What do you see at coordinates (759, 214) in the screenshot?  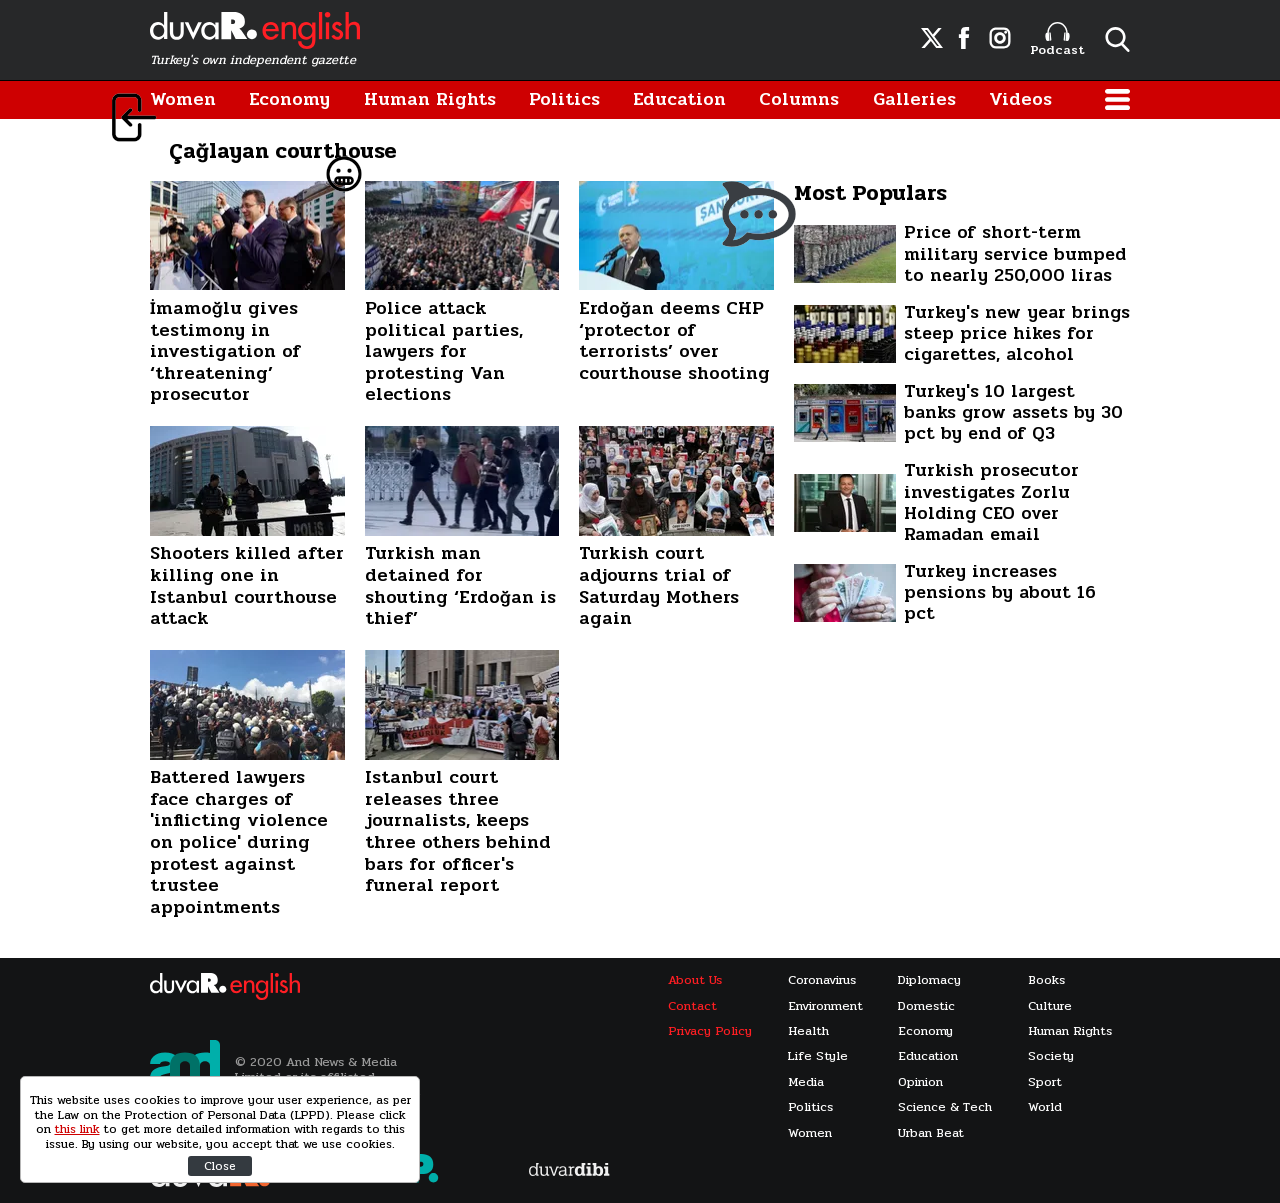 I see `open Rocket.Chat messaging app` at bounding box center [759, 214].